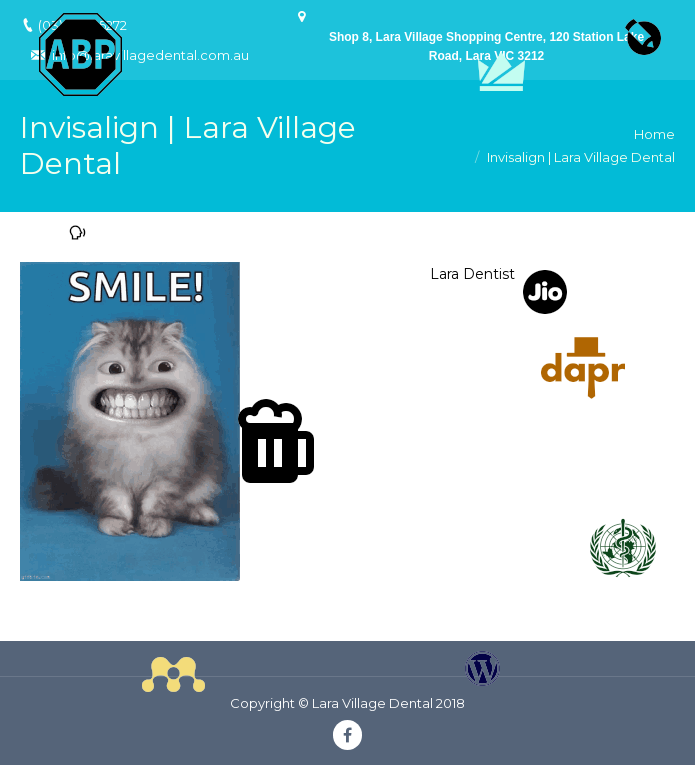 This screenshot has width=695, height=765. What do you see at coordinates (173, 674) in the screenshot?
I see `open Mendeley reference manager` at bounding box center [173, 674].